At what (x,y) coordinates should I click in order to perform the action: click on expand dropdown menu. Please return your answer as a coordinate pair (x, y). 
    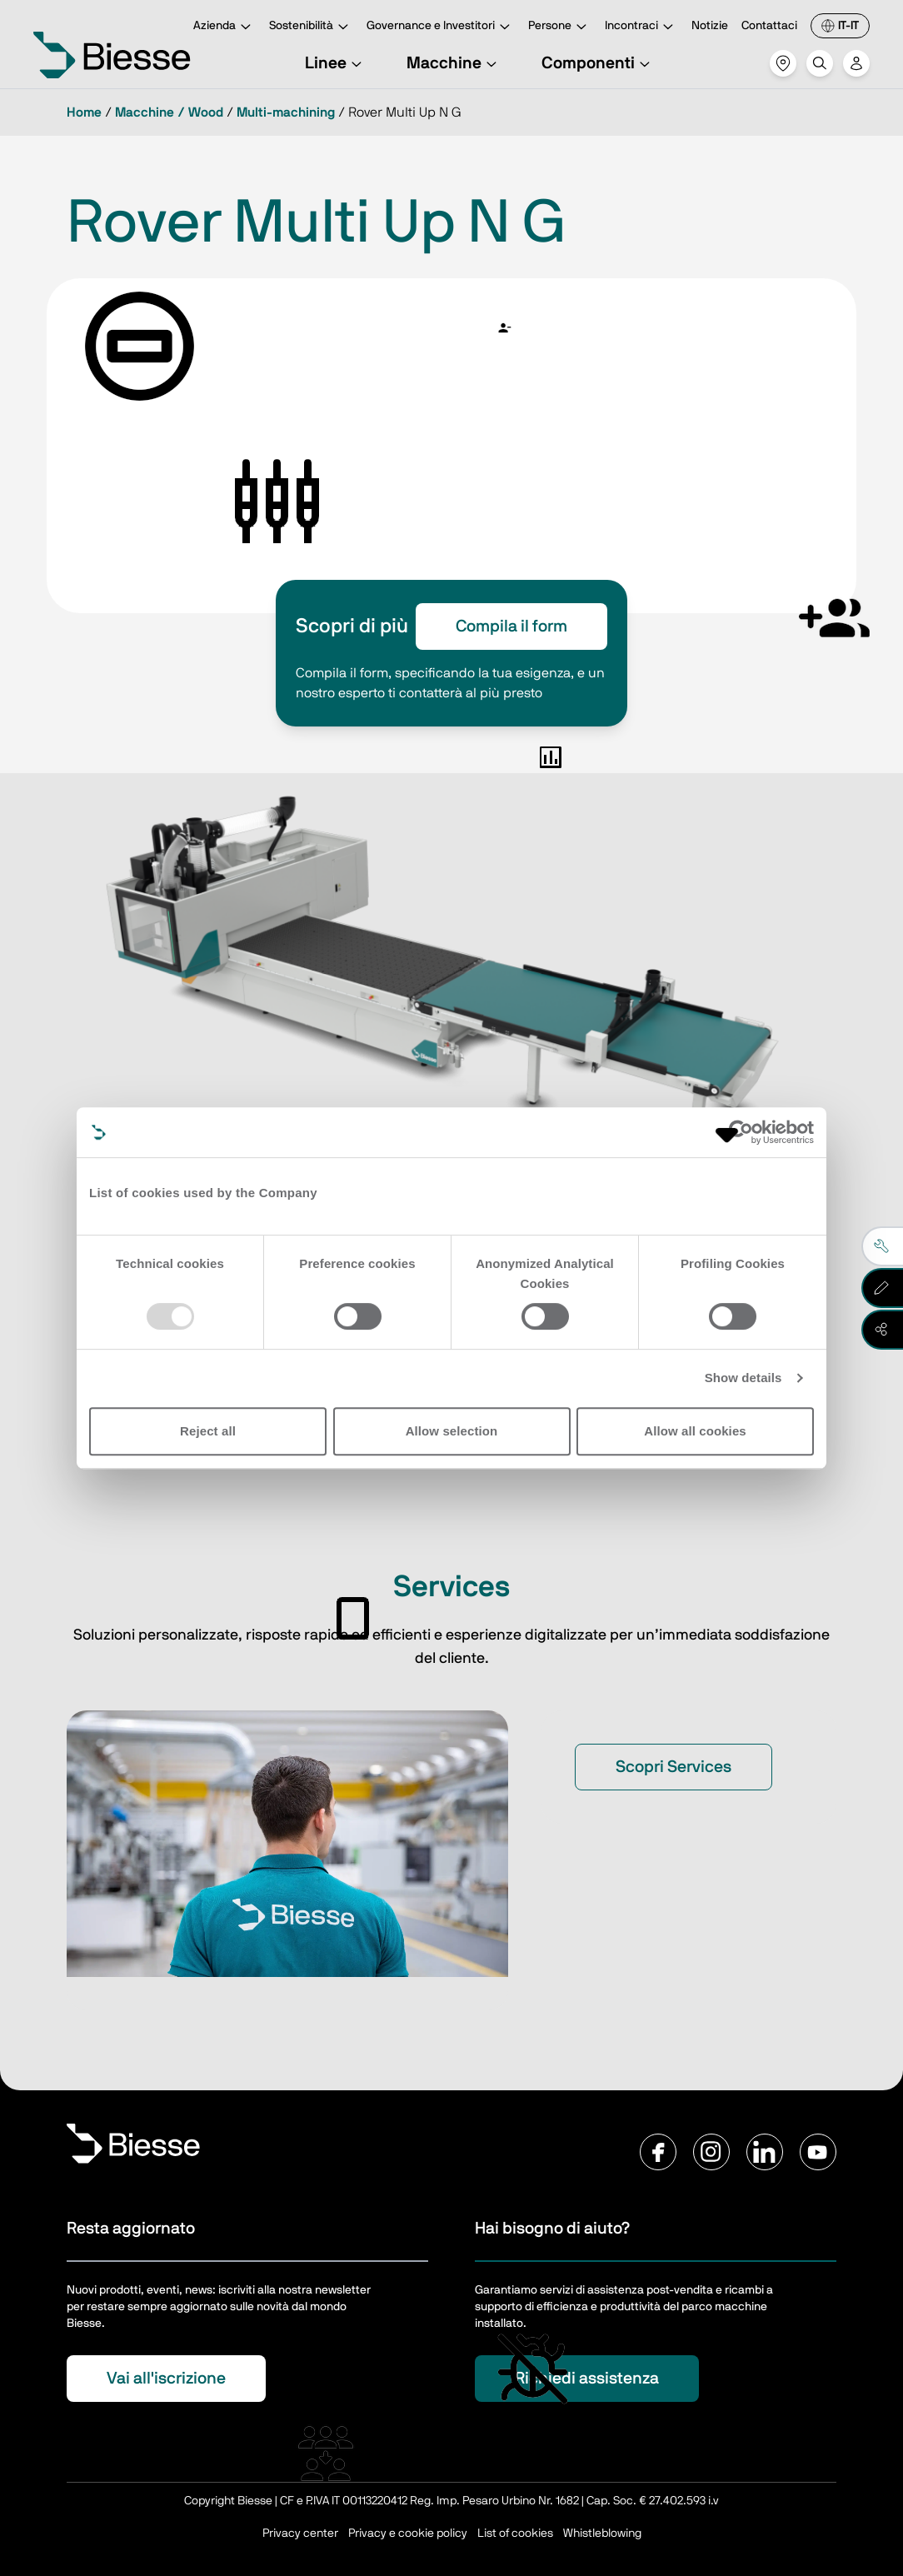
    Looking at the image, I should click on (726, 1134).